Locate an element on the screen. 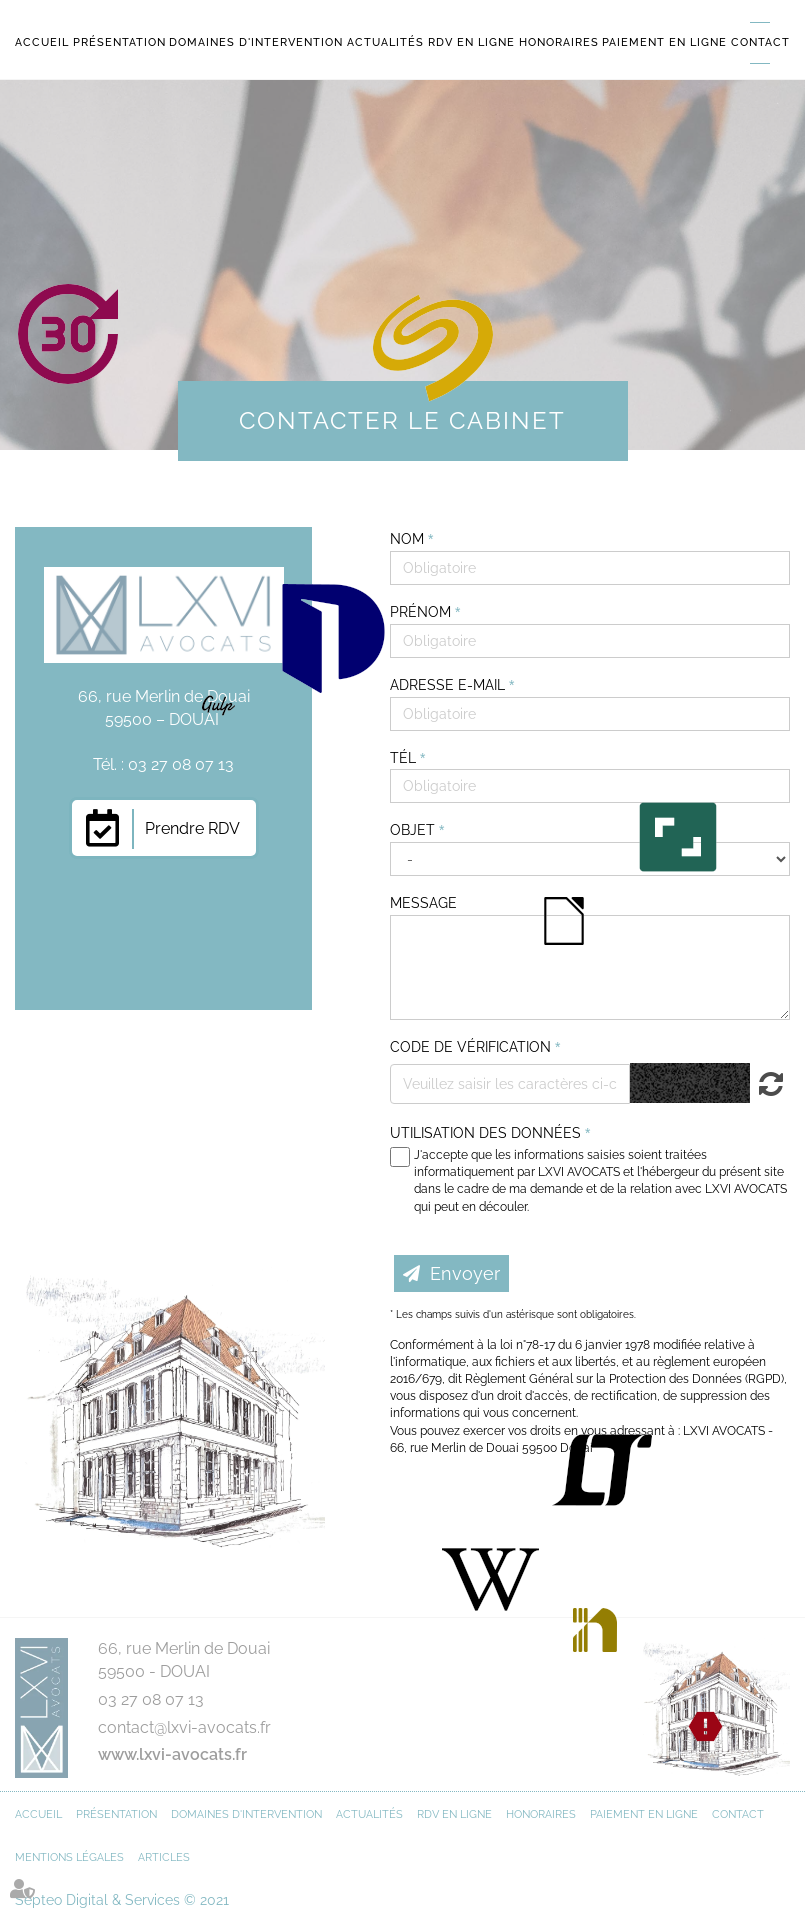 The width and height of the screenshot is (805, 1910). open LibreOffice application is located at coordinates (564, 921).